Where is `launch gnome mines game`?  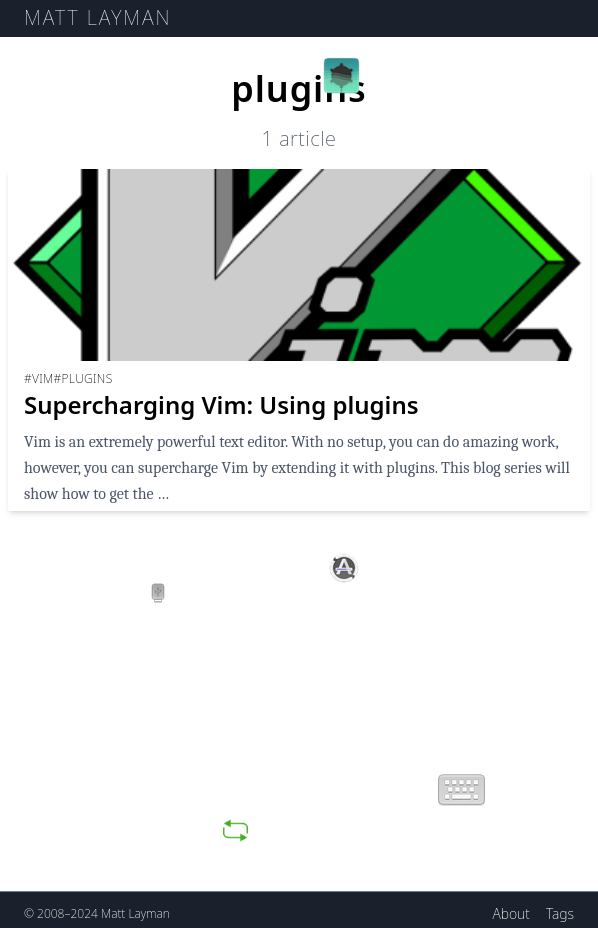 launch gnome mines game is located at coordinates (341, 75).